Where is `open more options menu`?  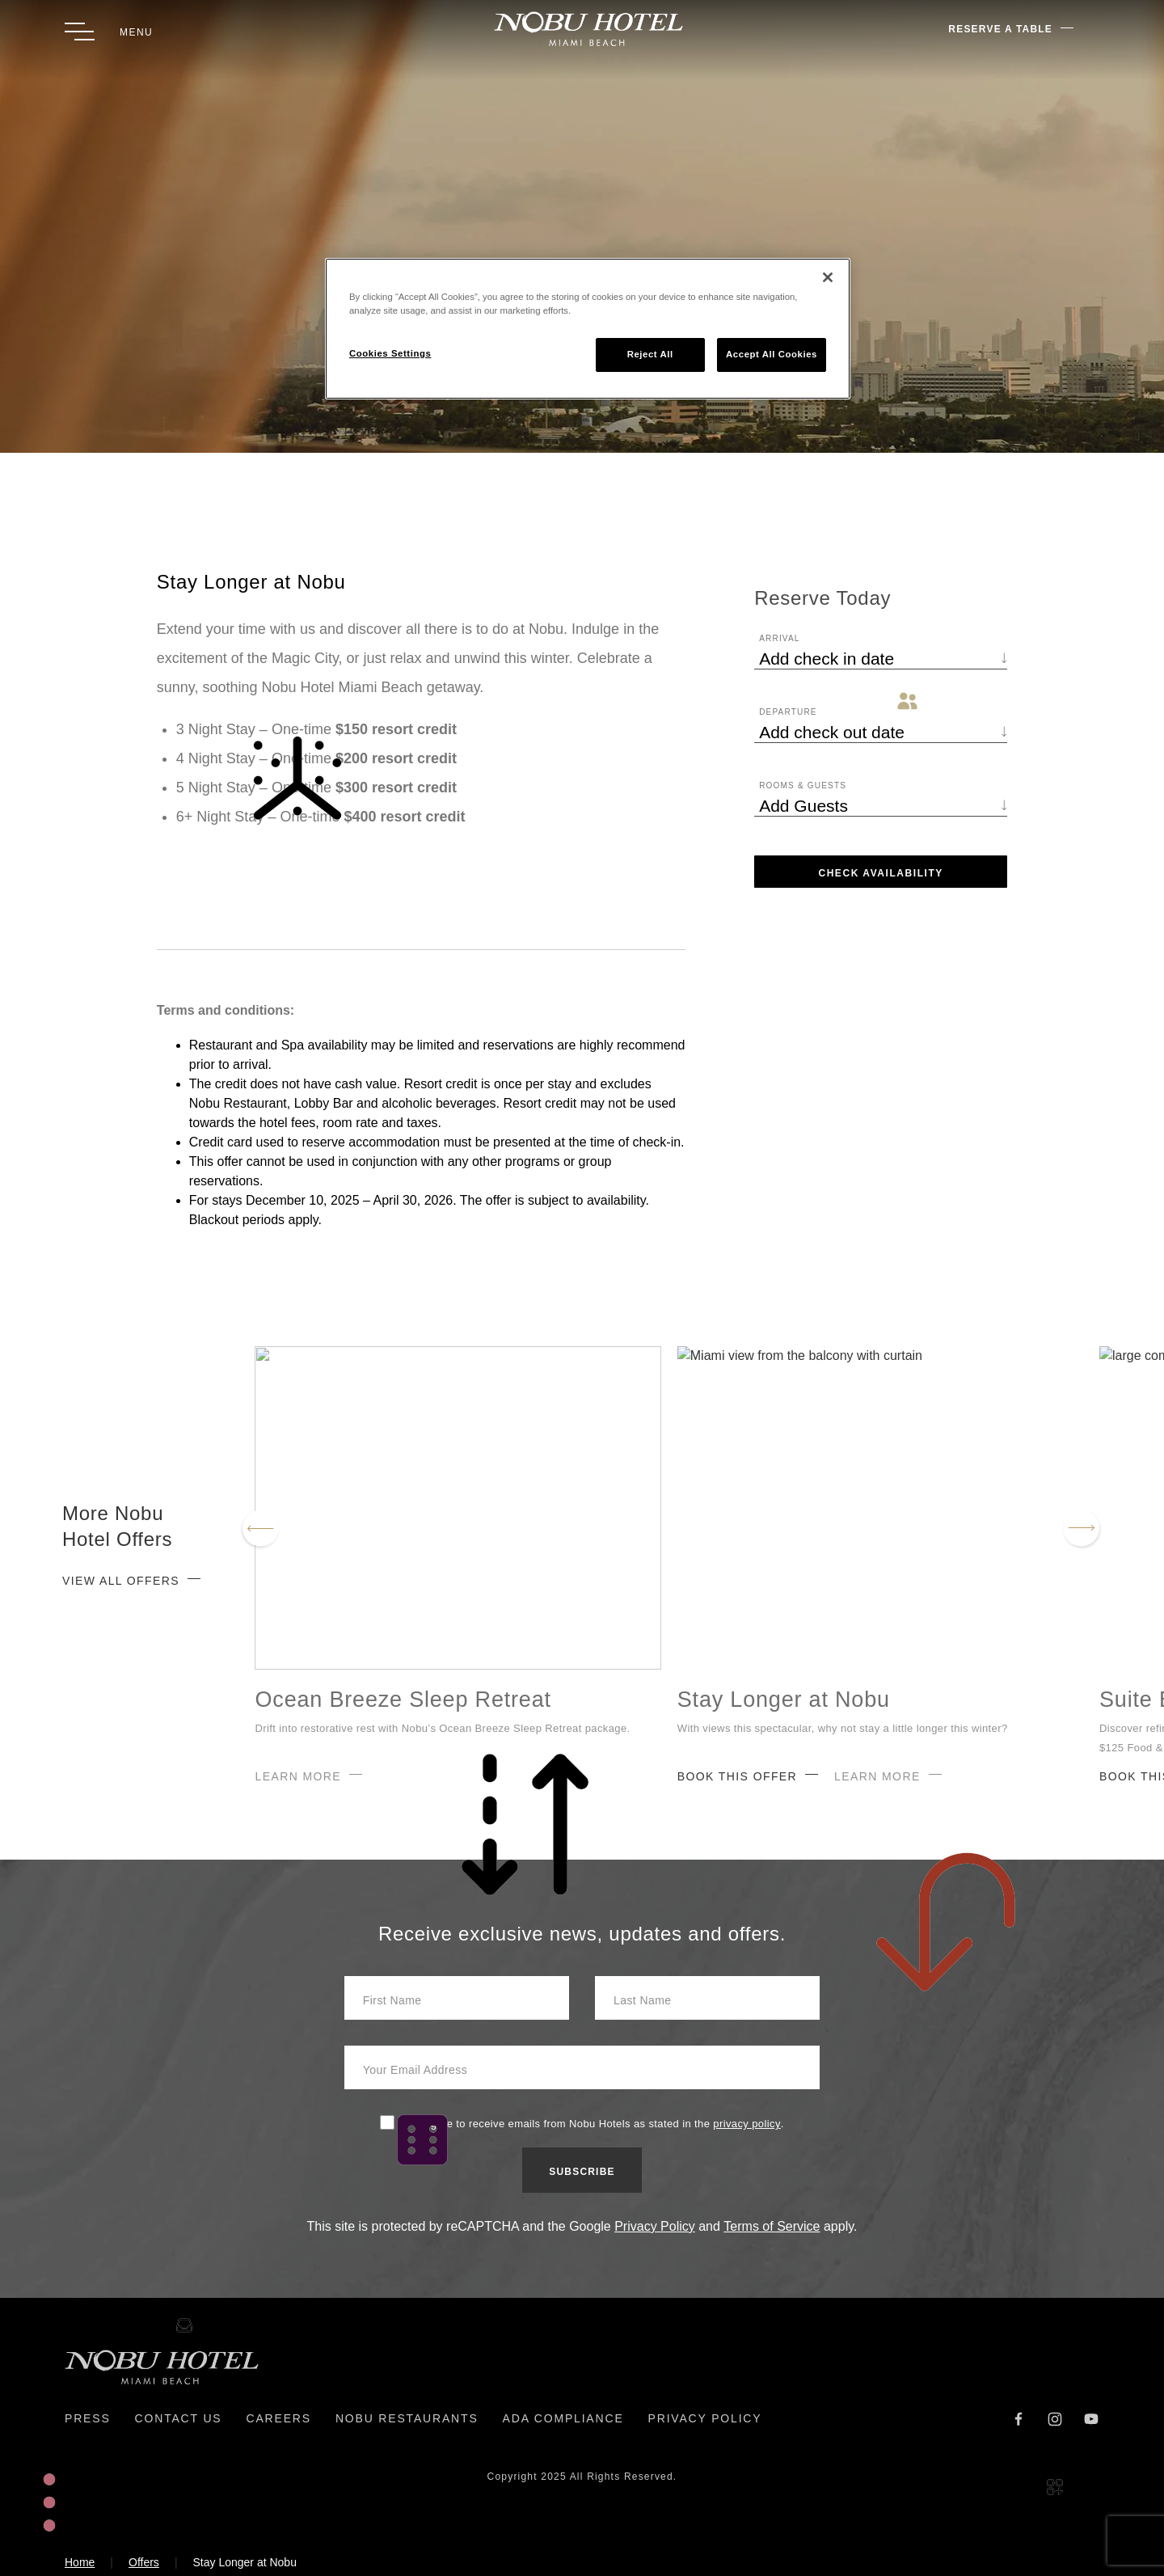 open more options menu is located at coordinates (49, 2502).